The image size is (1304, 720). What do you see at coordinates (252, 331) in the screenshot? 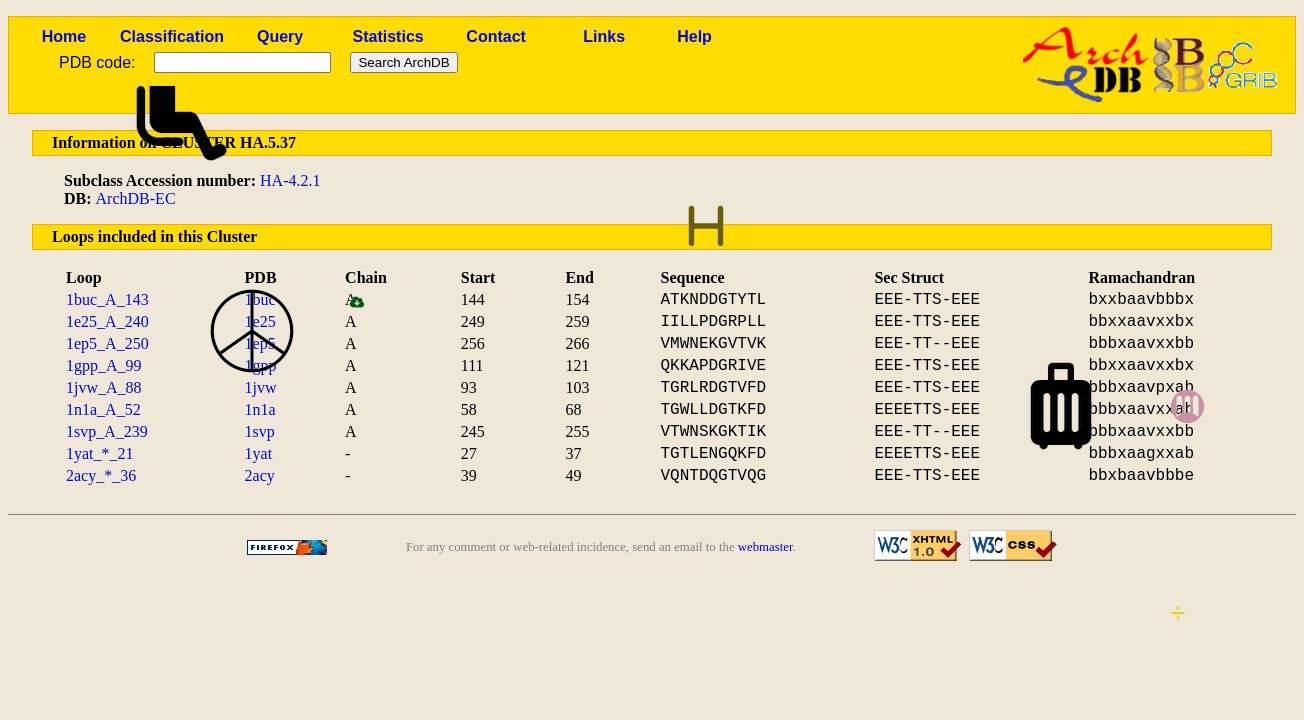
I see `peace symbol or anti-war indicator` at bounding box center [252, 331].